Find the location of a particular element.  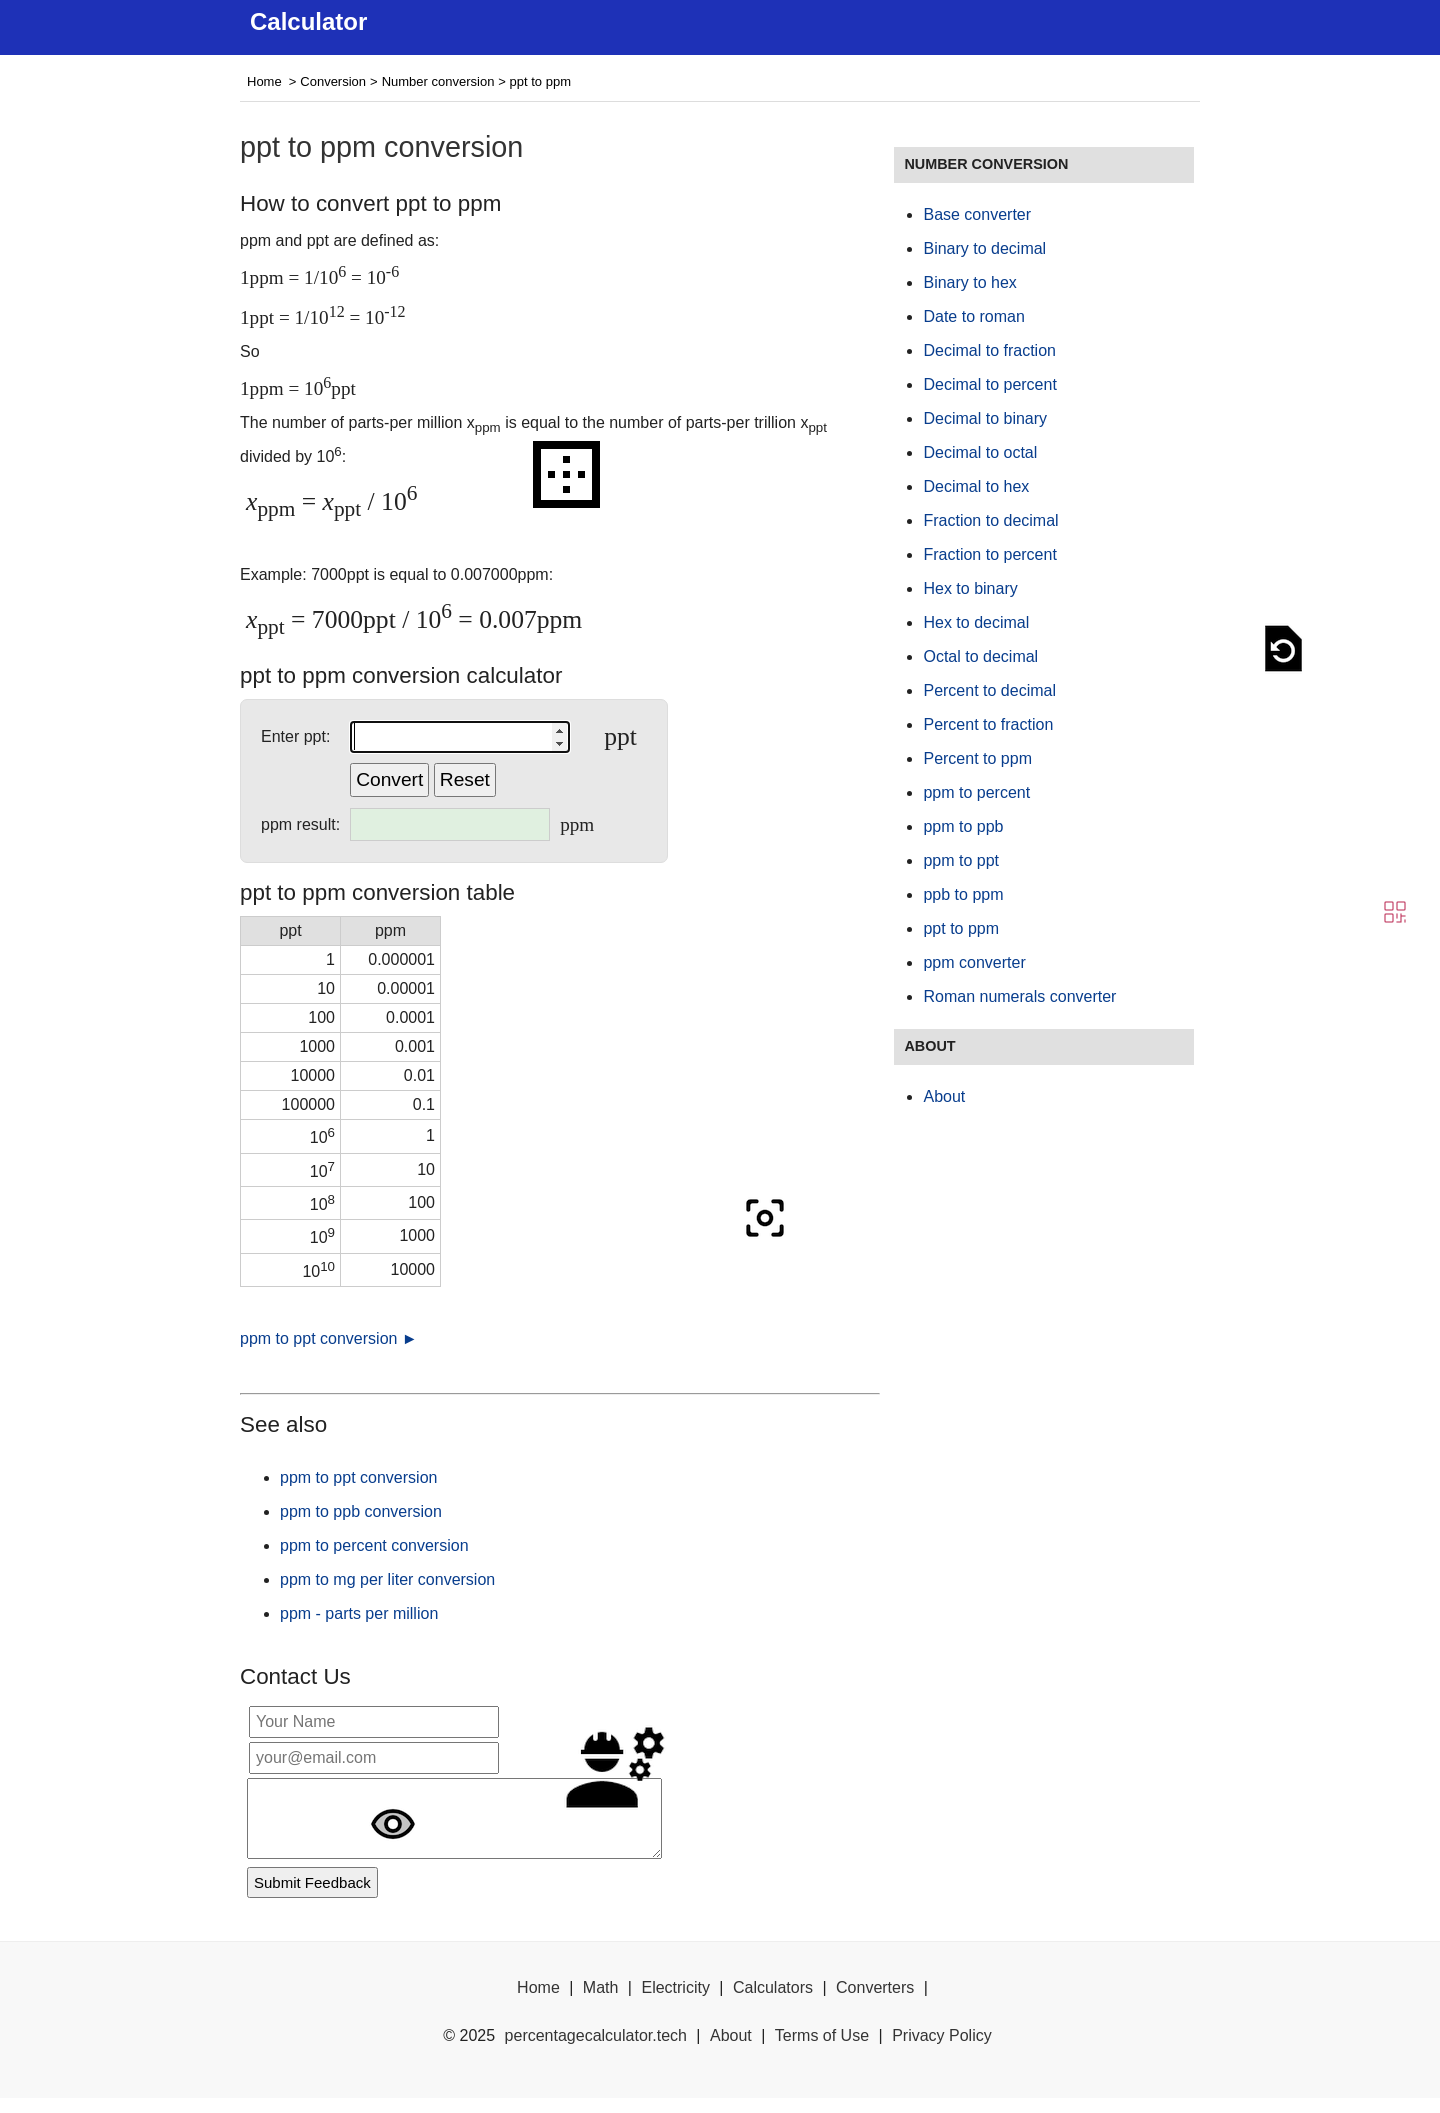

restore a previous version of a document is located at coordinates (1283, 648).